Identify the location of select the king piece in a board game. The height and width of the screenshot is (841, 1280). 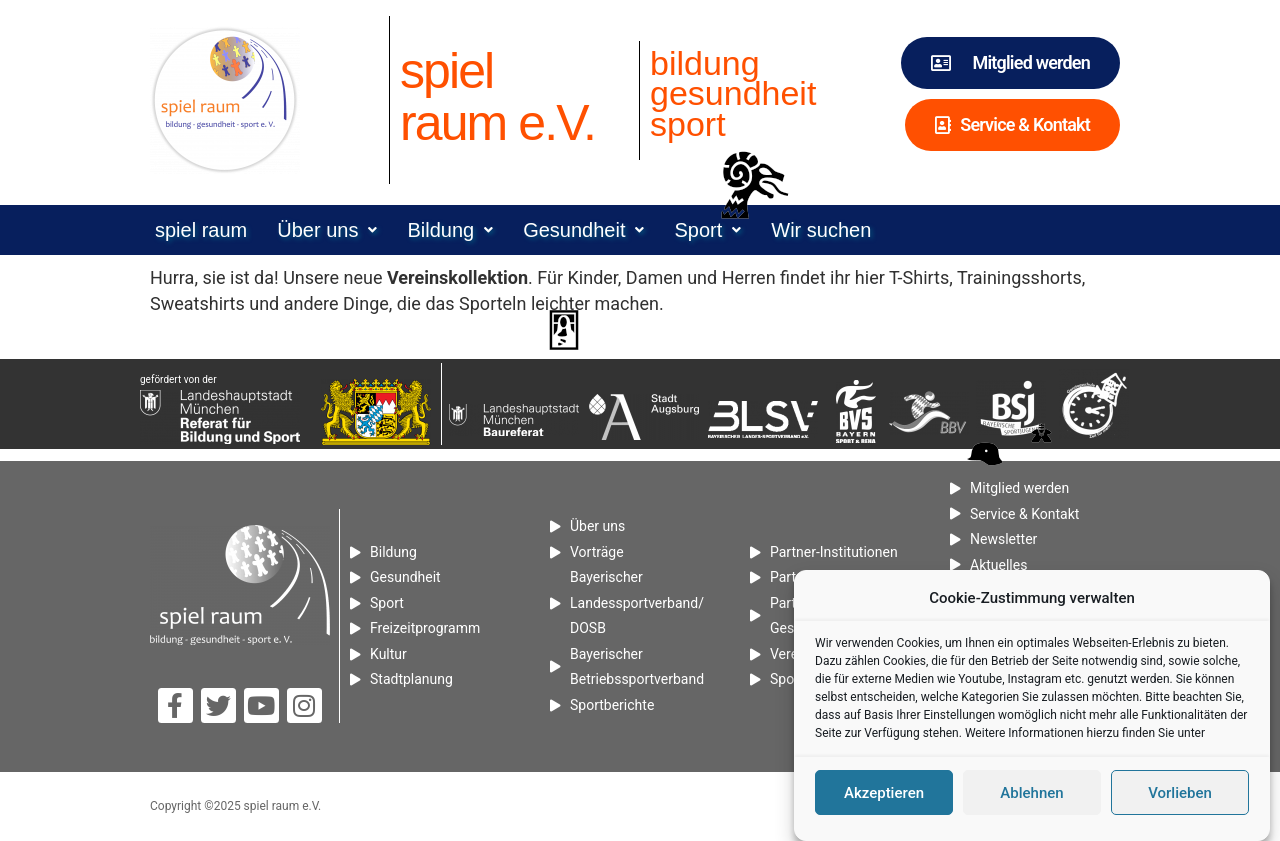
(1041, 433).